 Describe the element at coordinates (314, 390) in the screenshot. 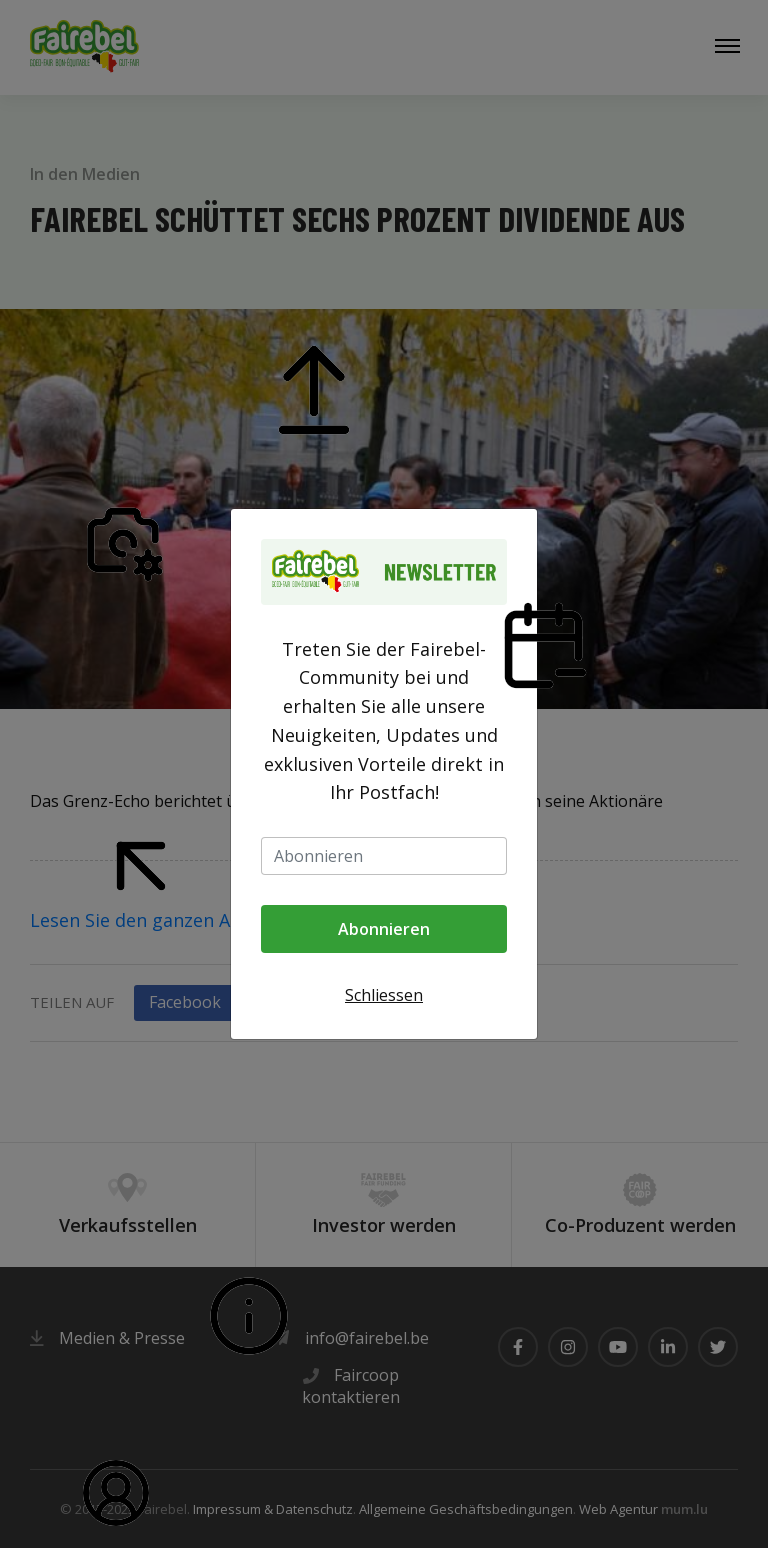

I see `upload a file or document` at that location.